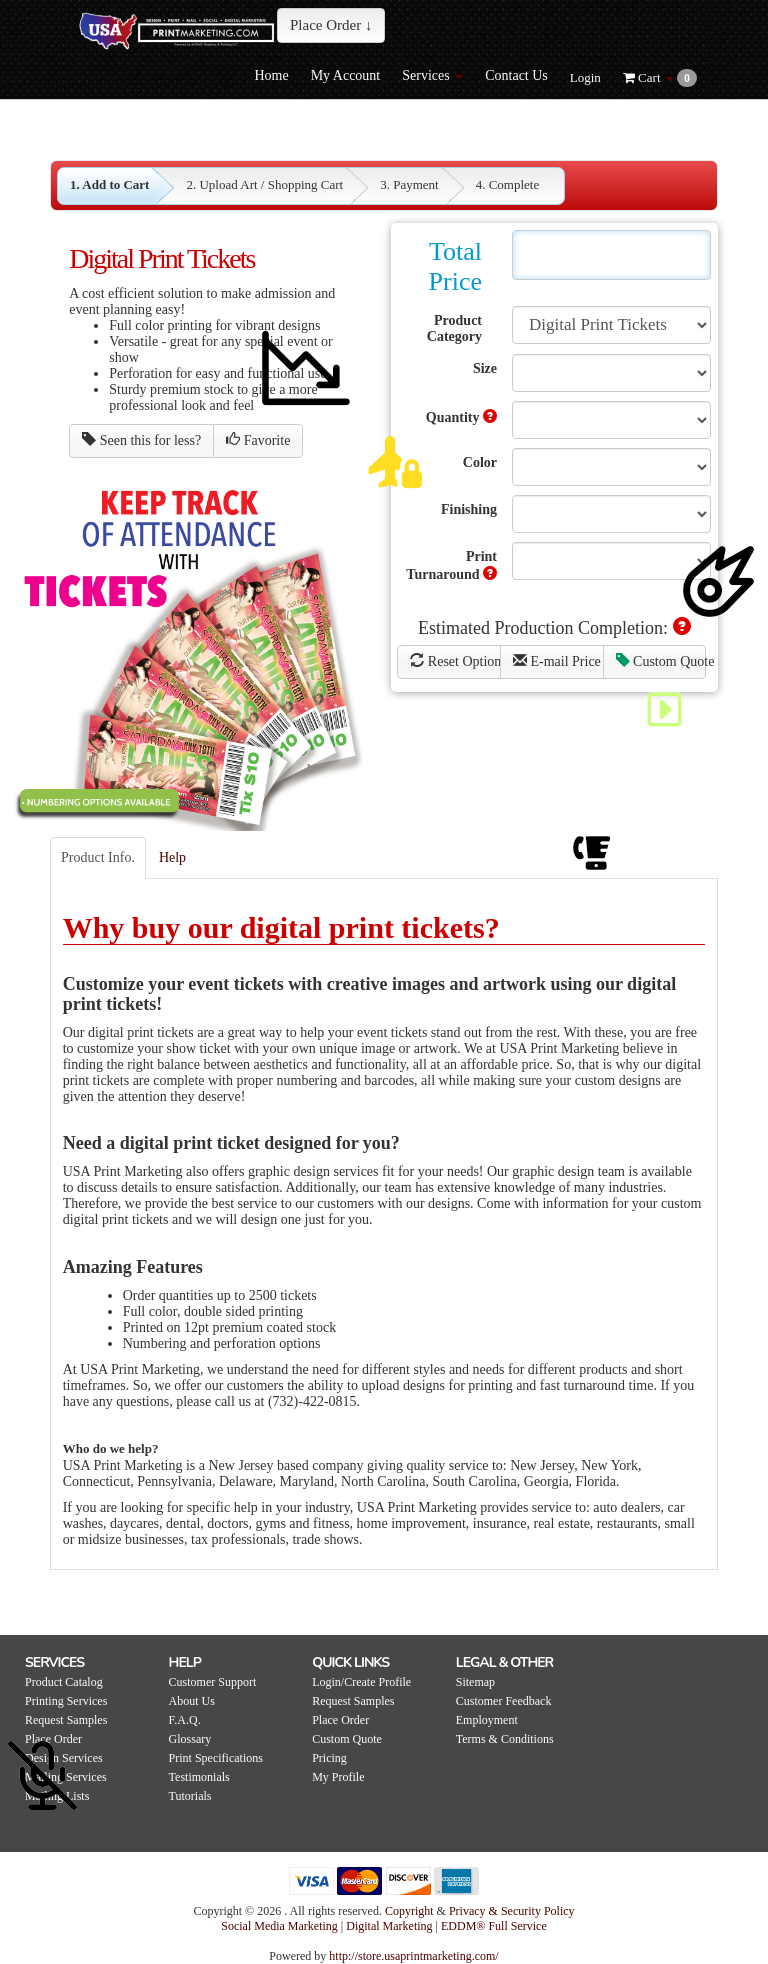 The image size is (768, 1964). I want to click on airplane mode is locked or restricted, so click(393, 462).